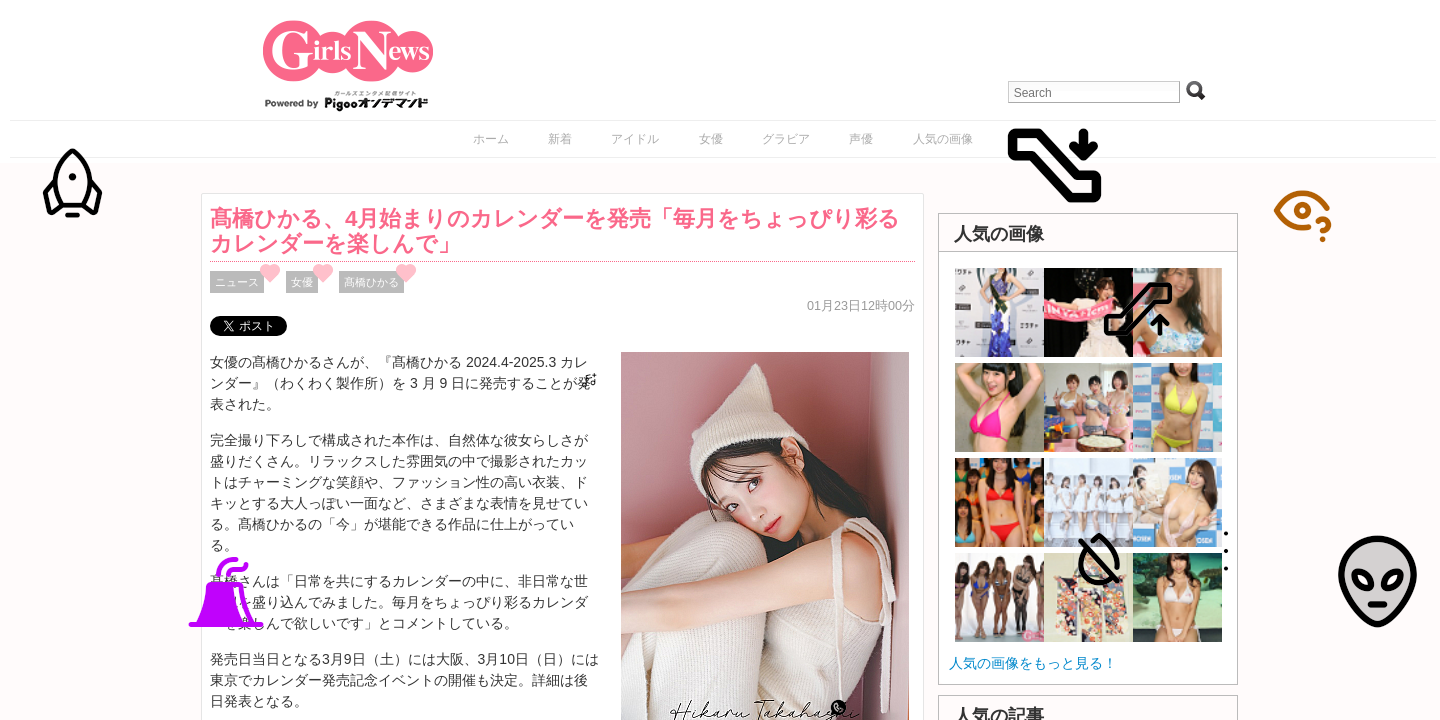  Describe the element at coordinates (1138, 309) in the screenshot. I see `indicates escalator going up` at that location.